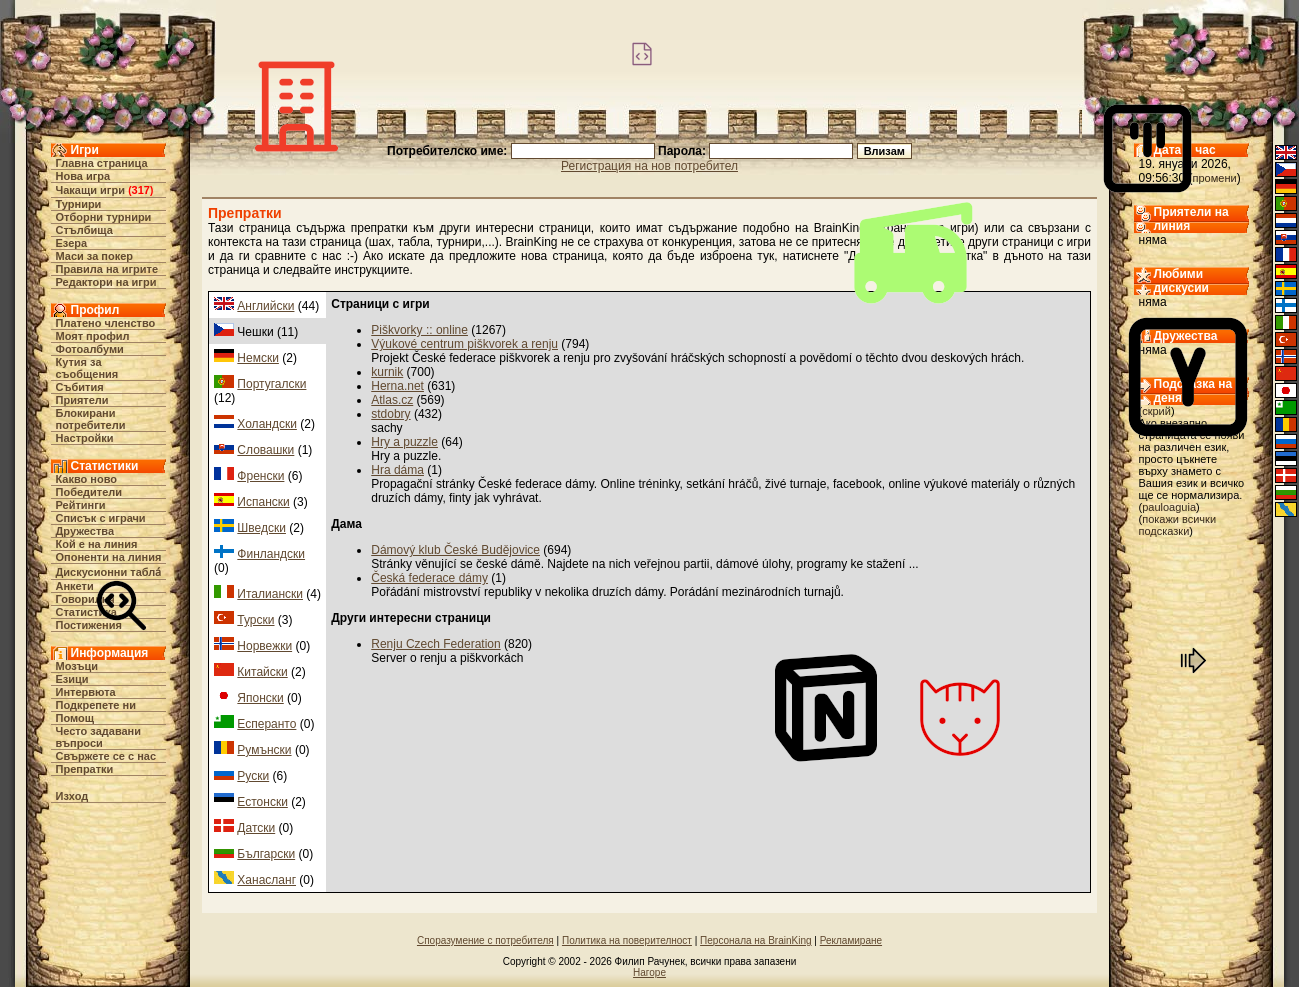  Describe the element at coordinates (642, 54) in the screenshot. I see `open a code or source file` at that location.